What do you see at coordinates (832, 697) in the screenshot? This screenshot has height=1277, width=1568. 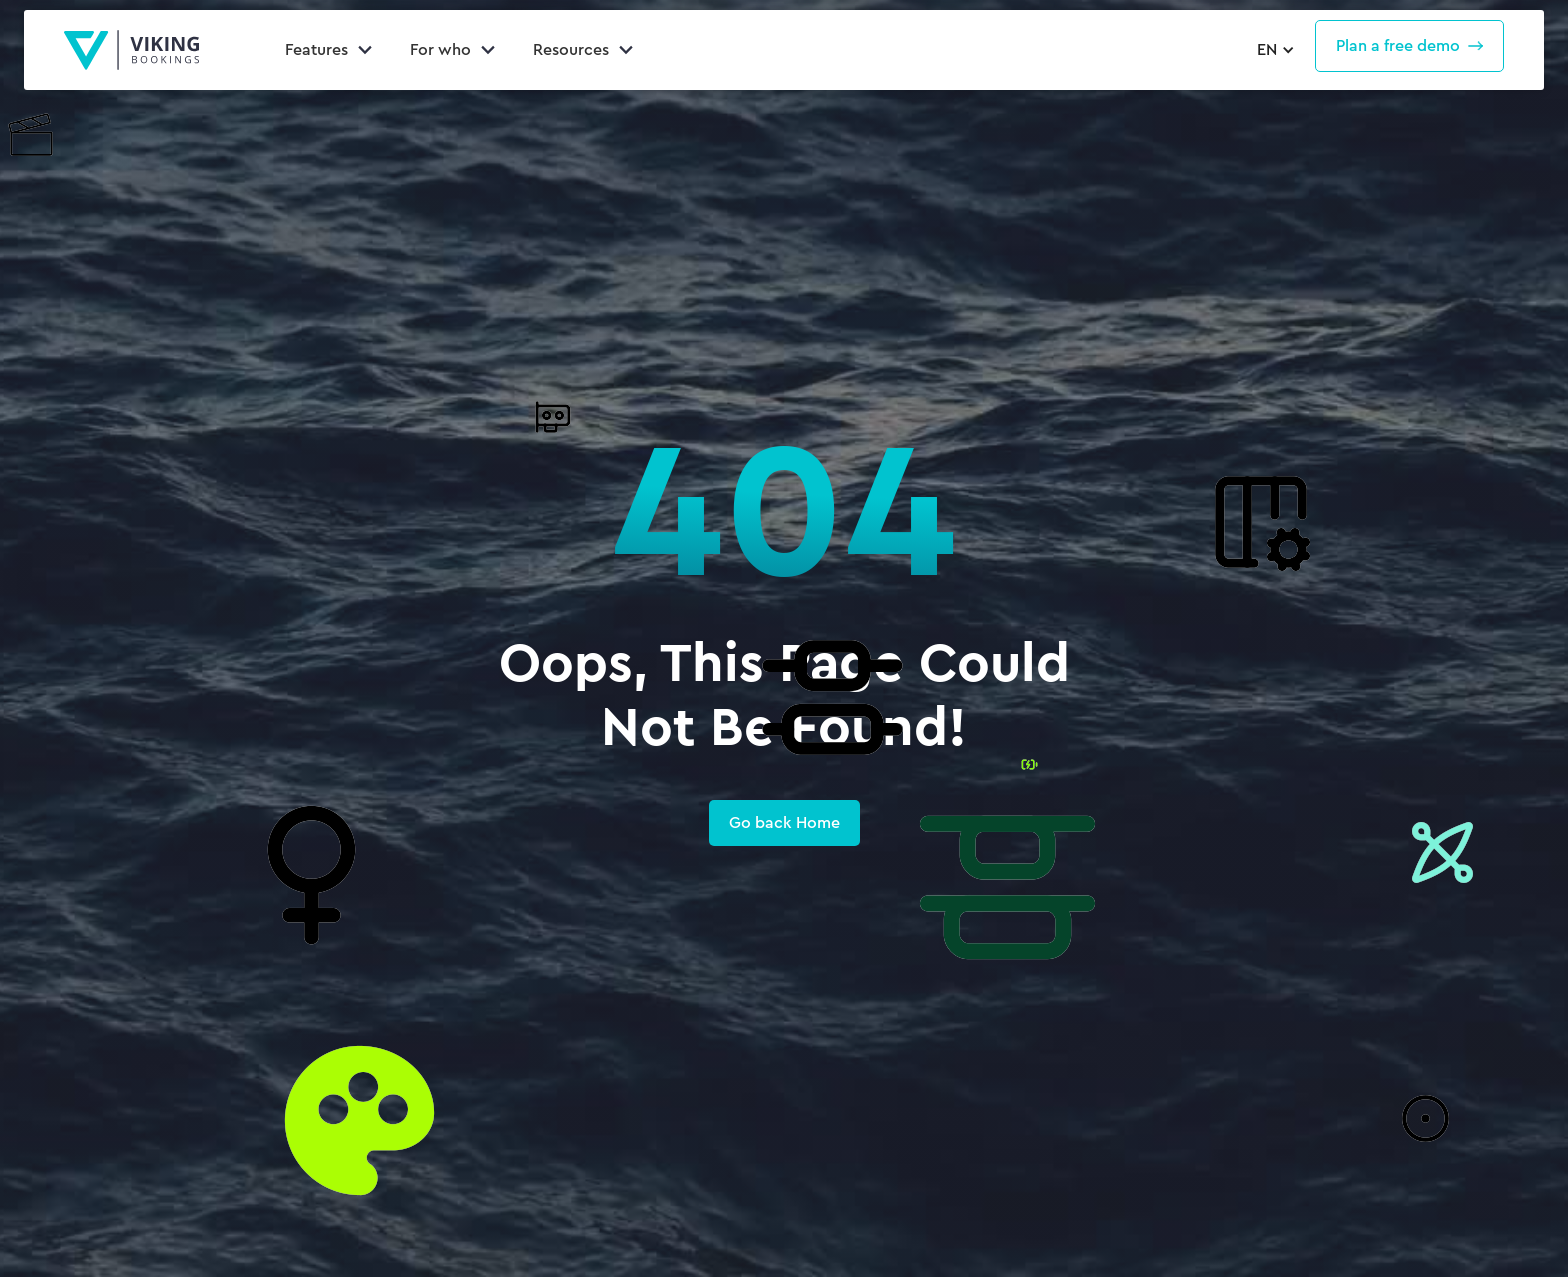 I see `distribute objects evenly with vertical center alignment` at bounding box center [832, 697].